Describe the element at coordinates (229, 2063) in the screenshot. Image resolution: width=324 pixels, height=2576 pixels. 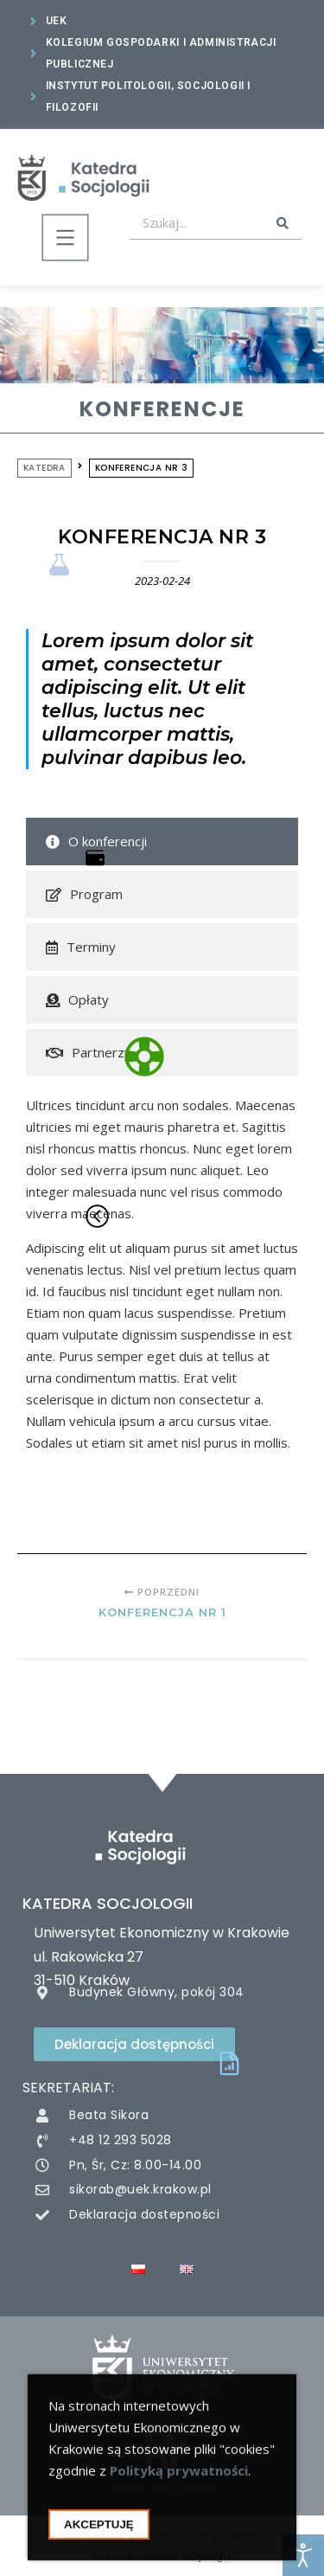
I see `view document analytics or statistics` at that location.